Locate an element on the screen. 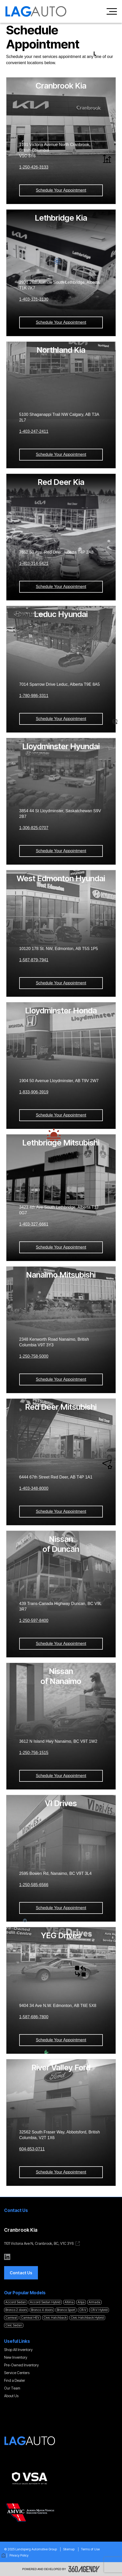  upload content to desktop computer is located at coordinates (115, 722).